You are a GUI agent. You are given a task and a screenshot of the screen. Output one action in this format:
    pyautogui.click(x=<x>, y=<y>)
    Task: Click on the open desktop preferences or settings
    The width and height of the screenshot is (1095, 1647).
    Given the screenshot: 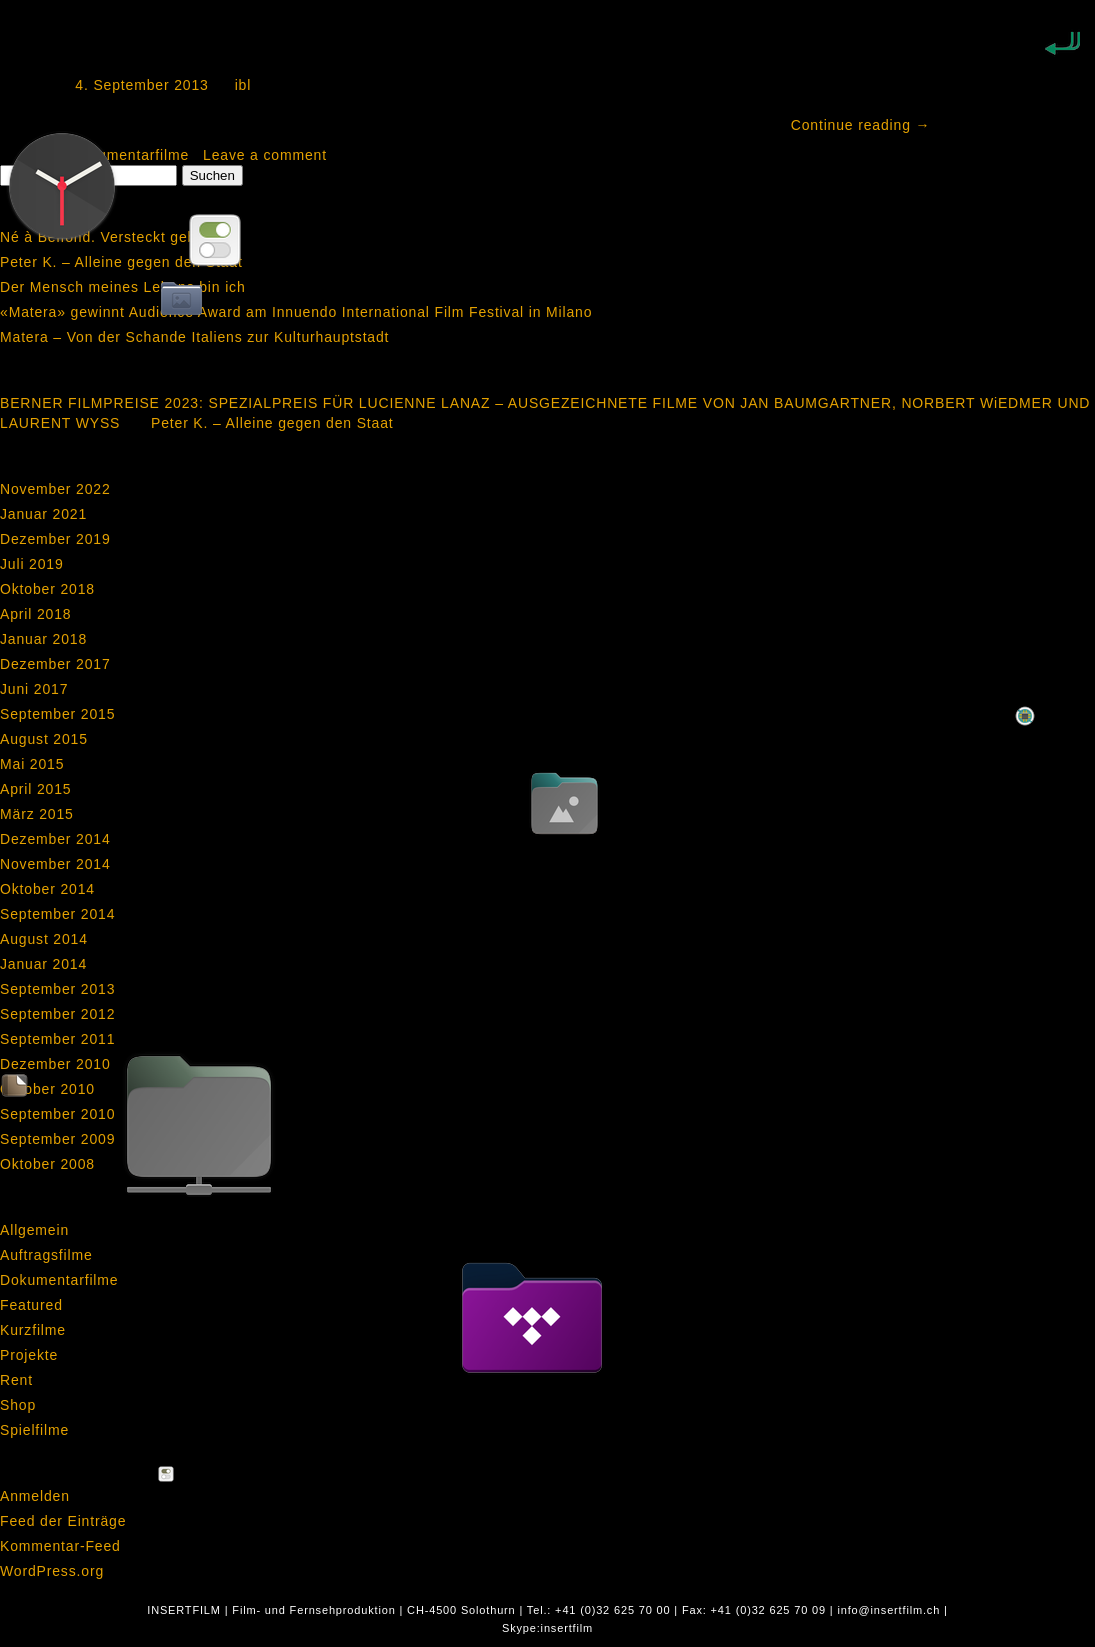 What is the action you would take?
    pyautogui.click(x=215, y=240)
    